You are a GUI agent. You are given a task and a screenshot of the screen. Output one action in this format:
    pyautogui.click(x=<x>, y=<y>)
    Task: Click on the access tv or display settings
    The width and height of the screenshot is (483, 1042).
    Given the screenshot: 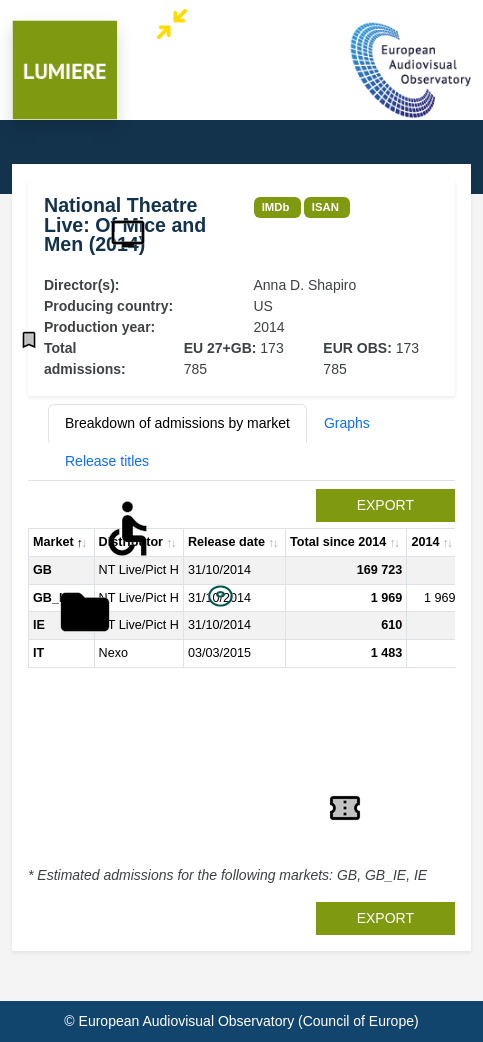 What is the action you would take?
    pyautogui.click(x=128, y=234)
    